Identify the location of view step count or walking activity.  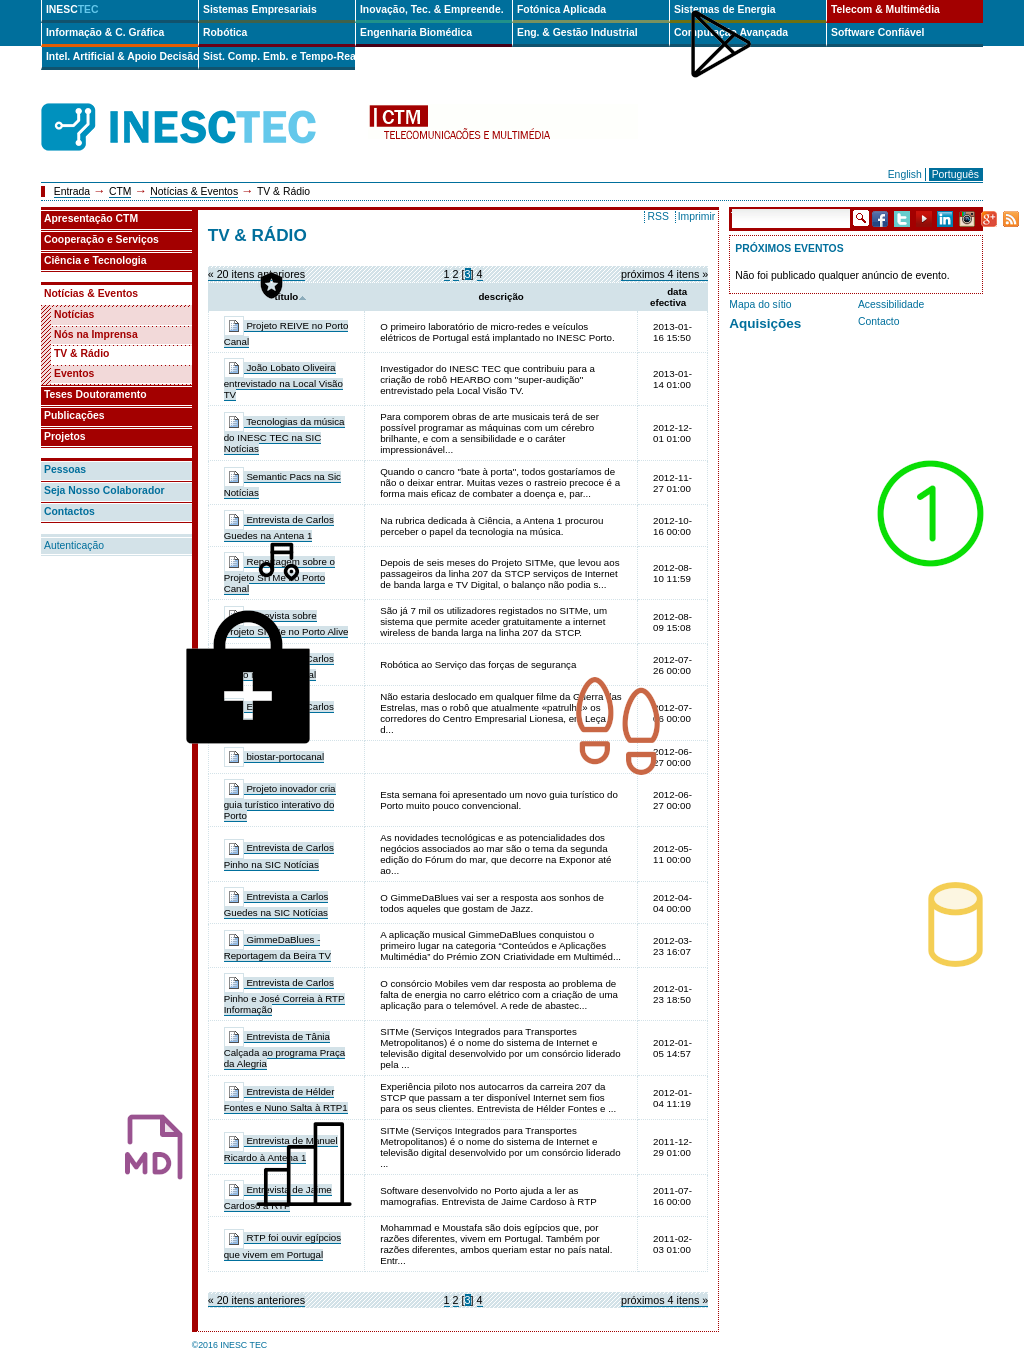
(618, 726).